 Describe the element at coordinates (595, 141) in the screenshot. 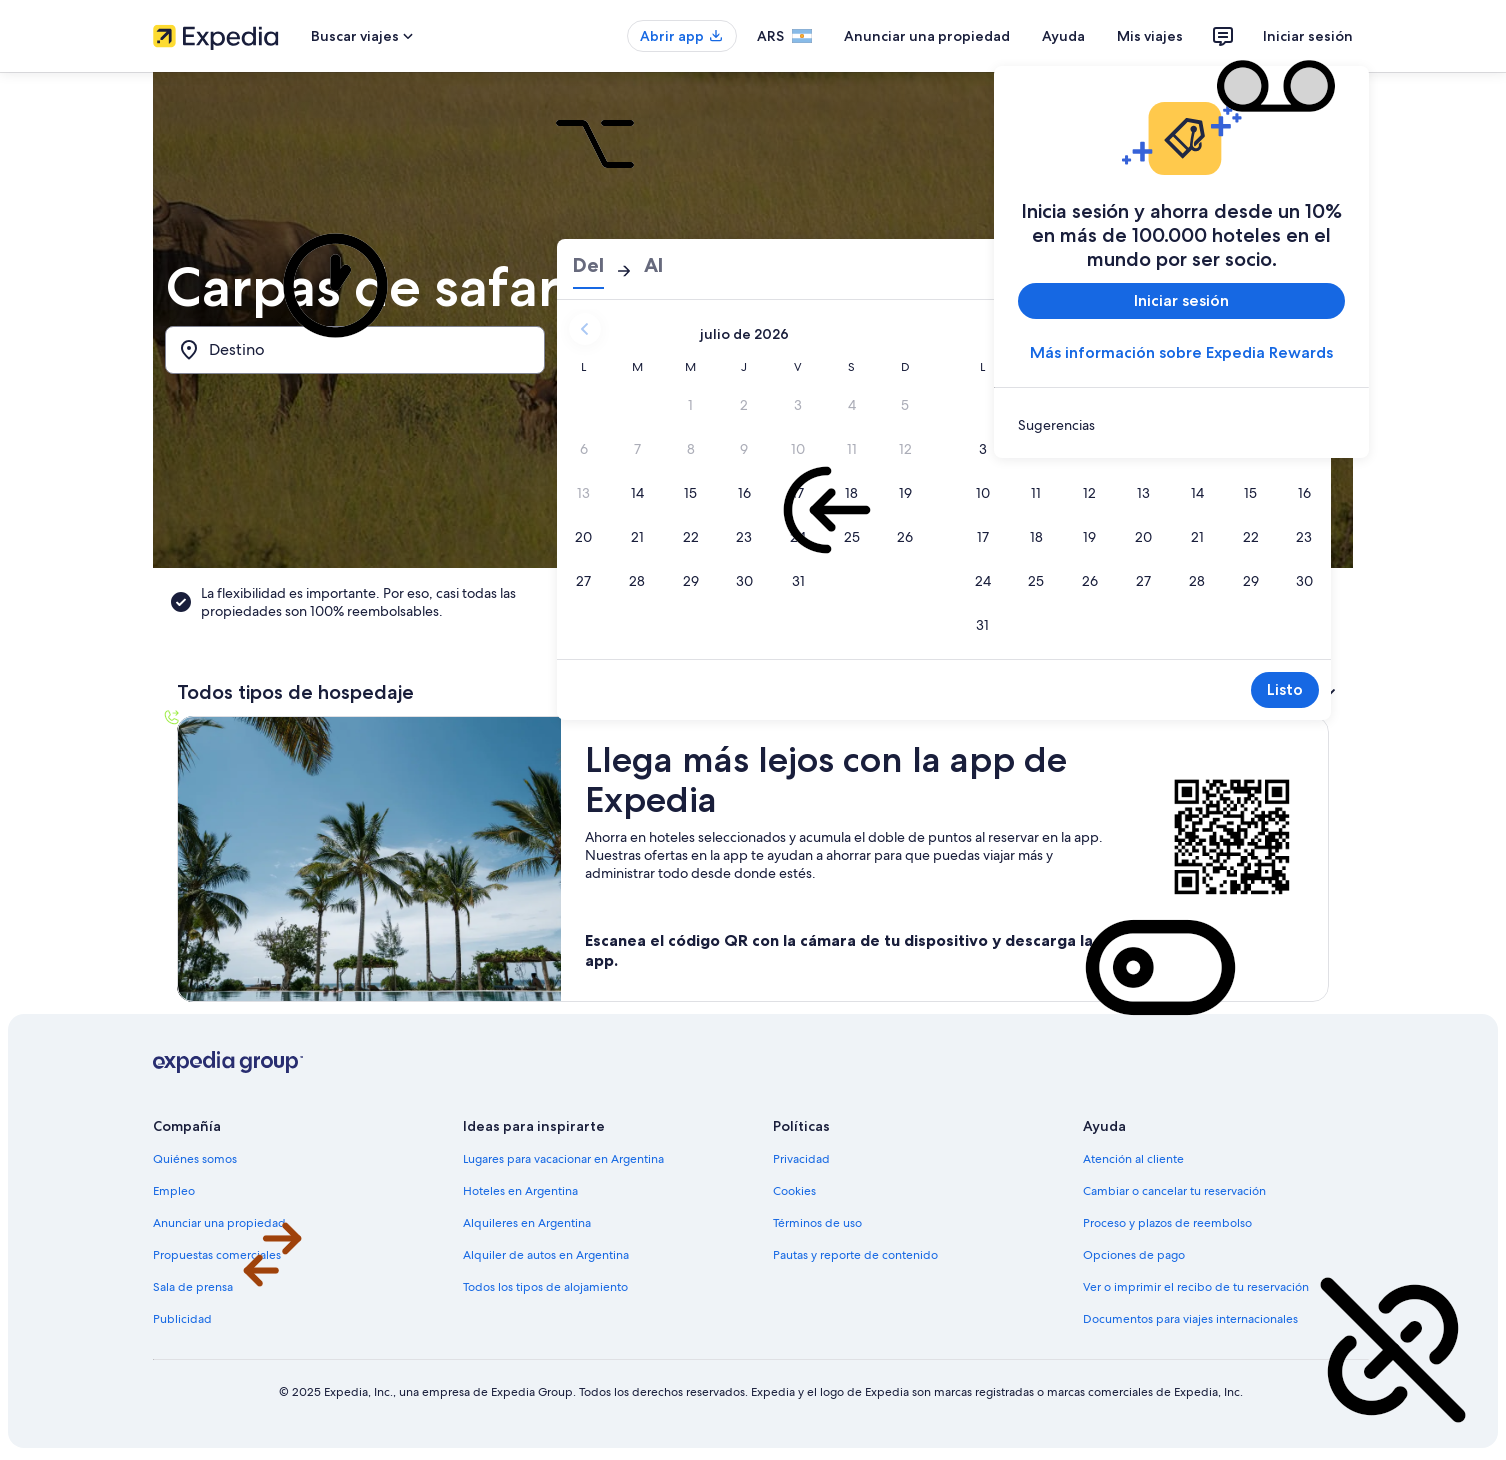

I see `access keyboard or input options` at that location.